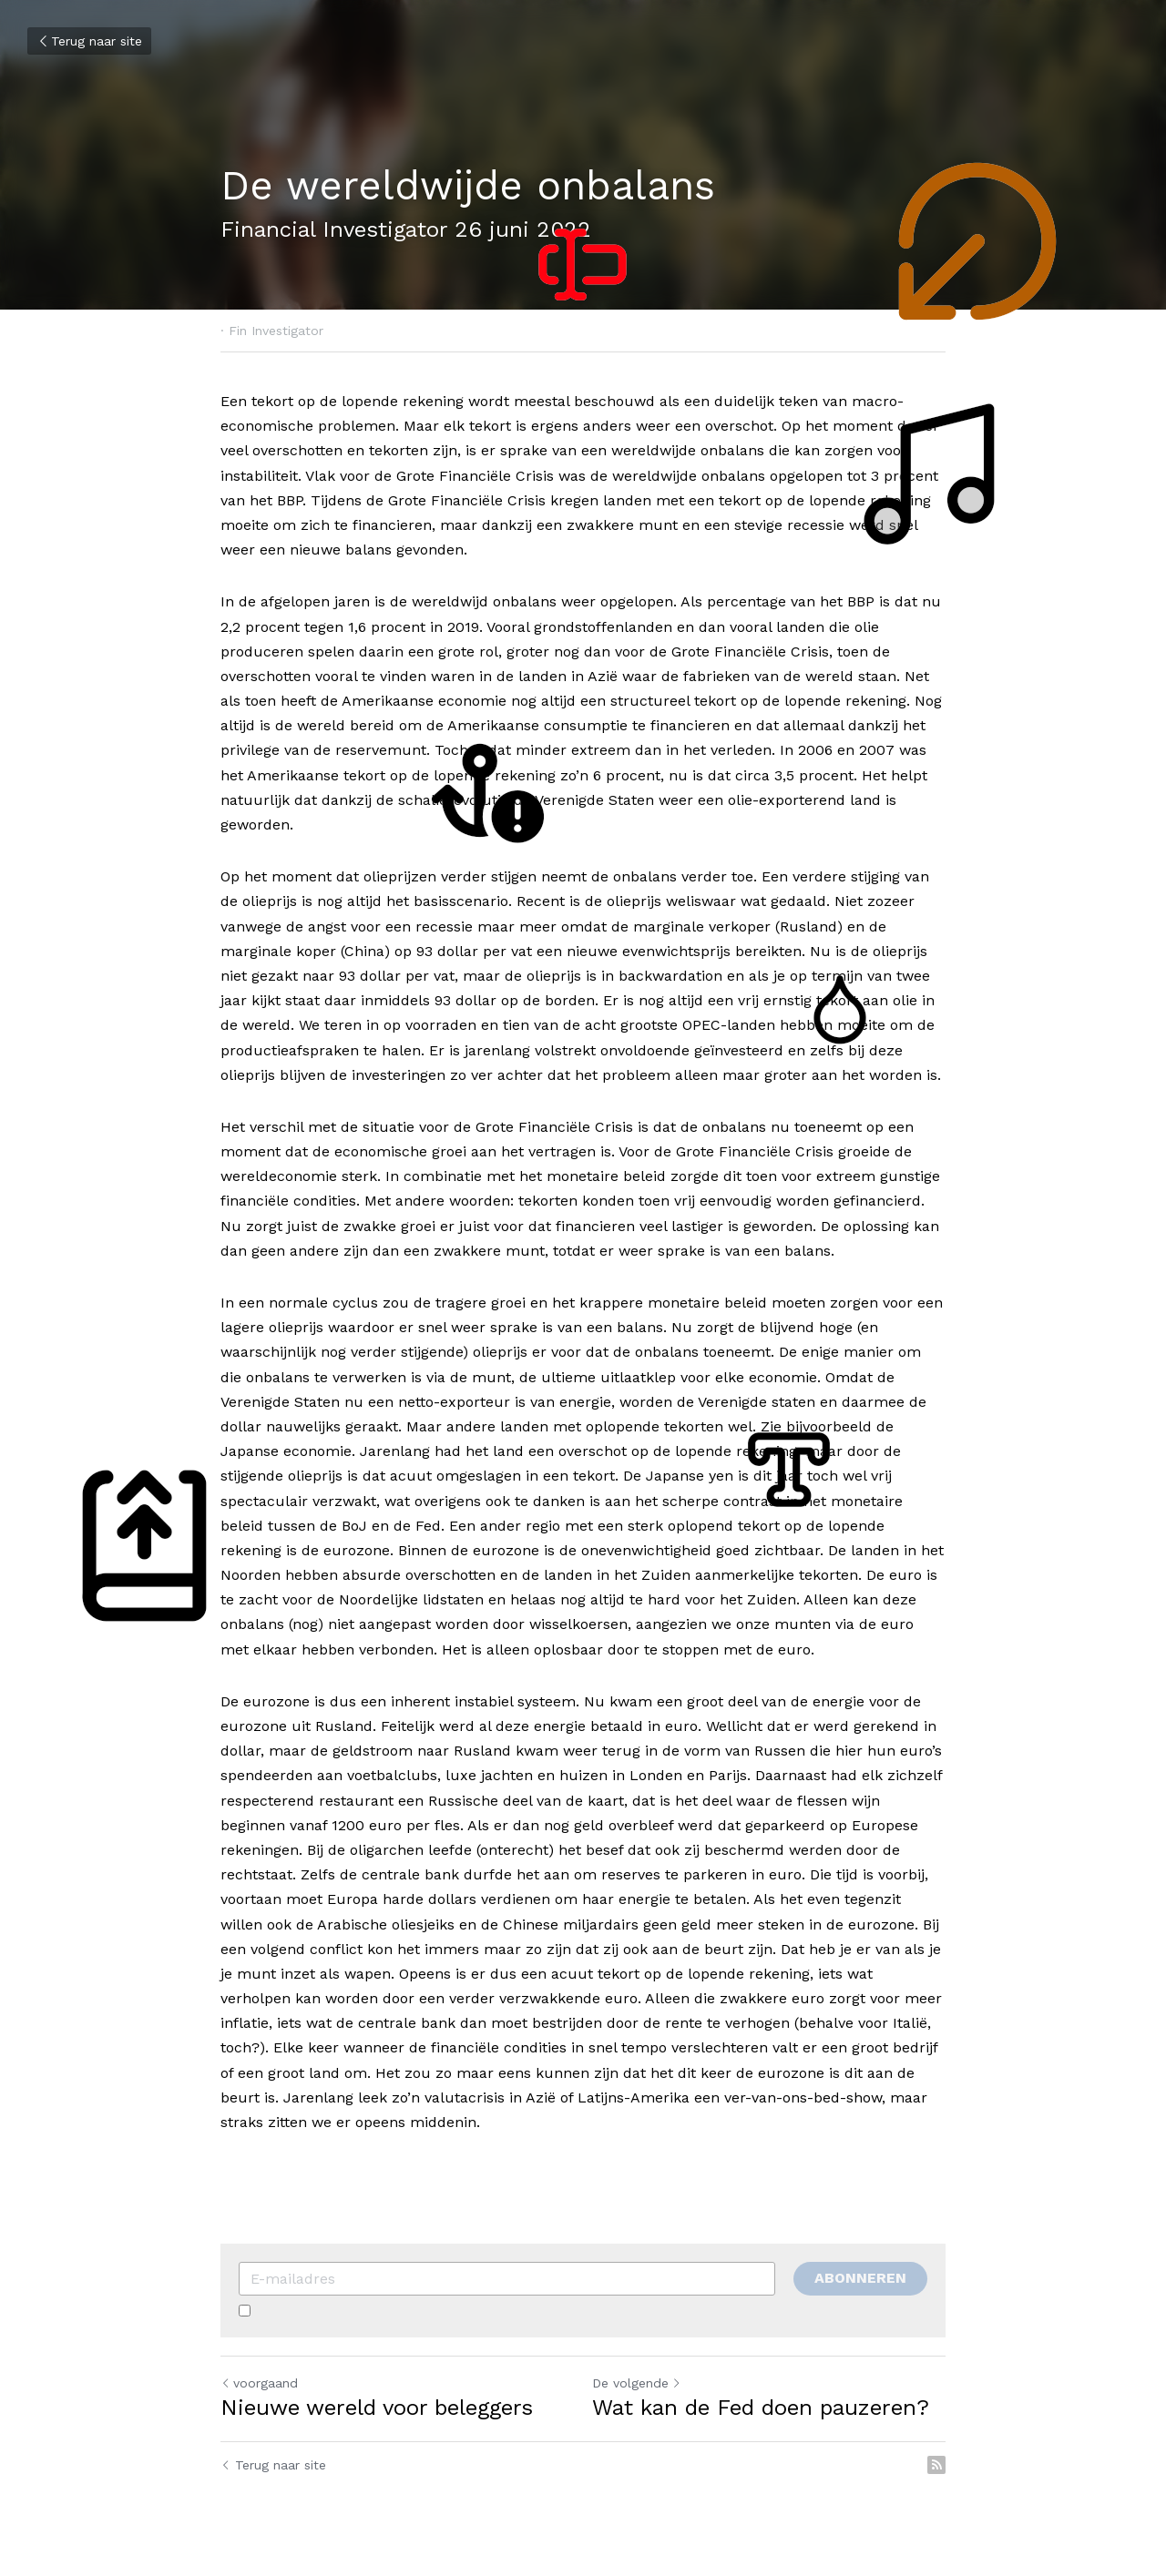 This screenshot has height=2576, width=1166. Describe the element at coordinates (582, 264) in the screenshot. I see `tap to enter text in this field` at that location.